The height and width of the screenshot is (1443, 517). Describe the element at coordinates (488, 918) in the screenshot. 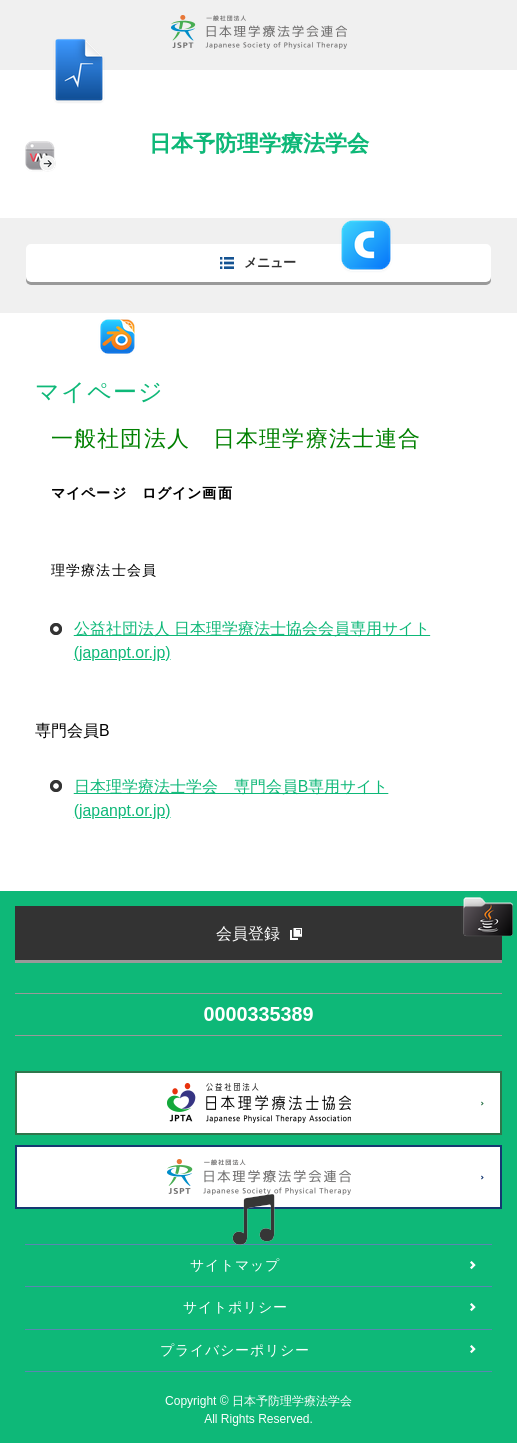

I see `open folder containing java project files` at that location.